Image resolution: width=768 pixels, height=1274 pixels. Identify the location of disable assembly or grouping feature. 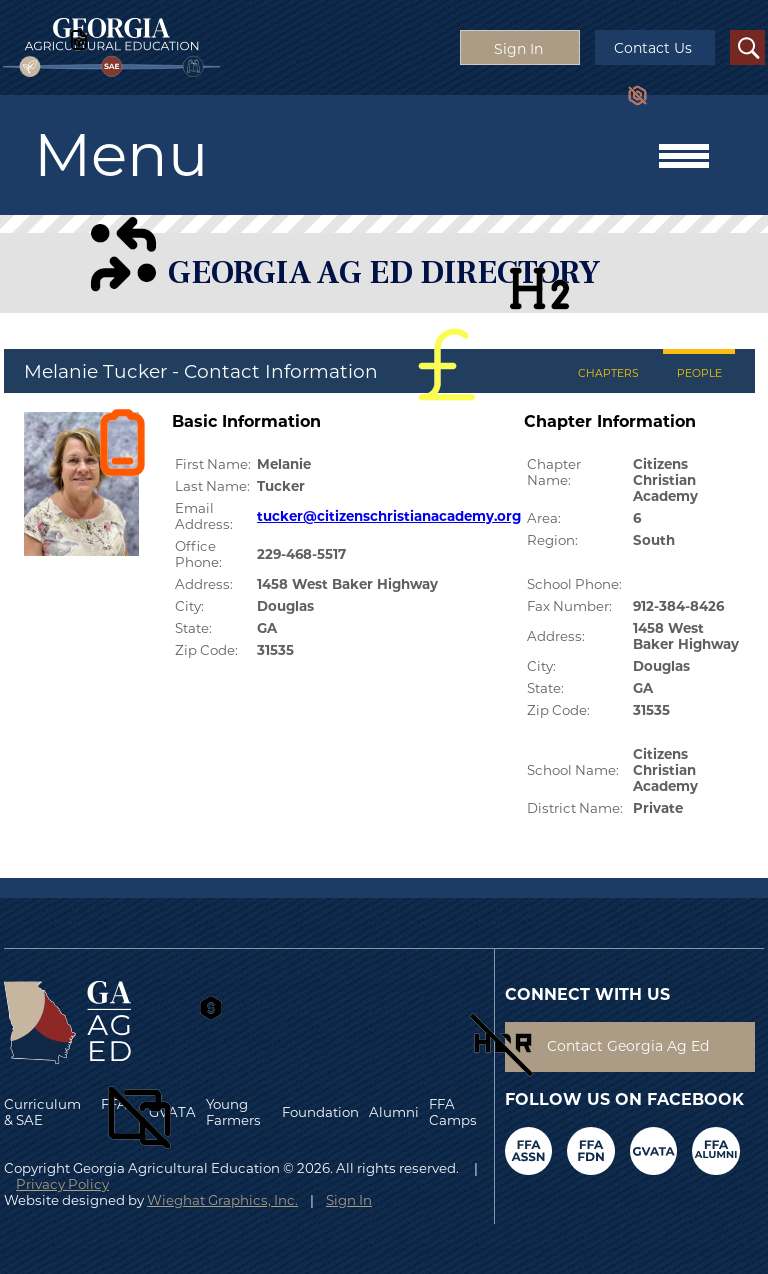
(637, 95).